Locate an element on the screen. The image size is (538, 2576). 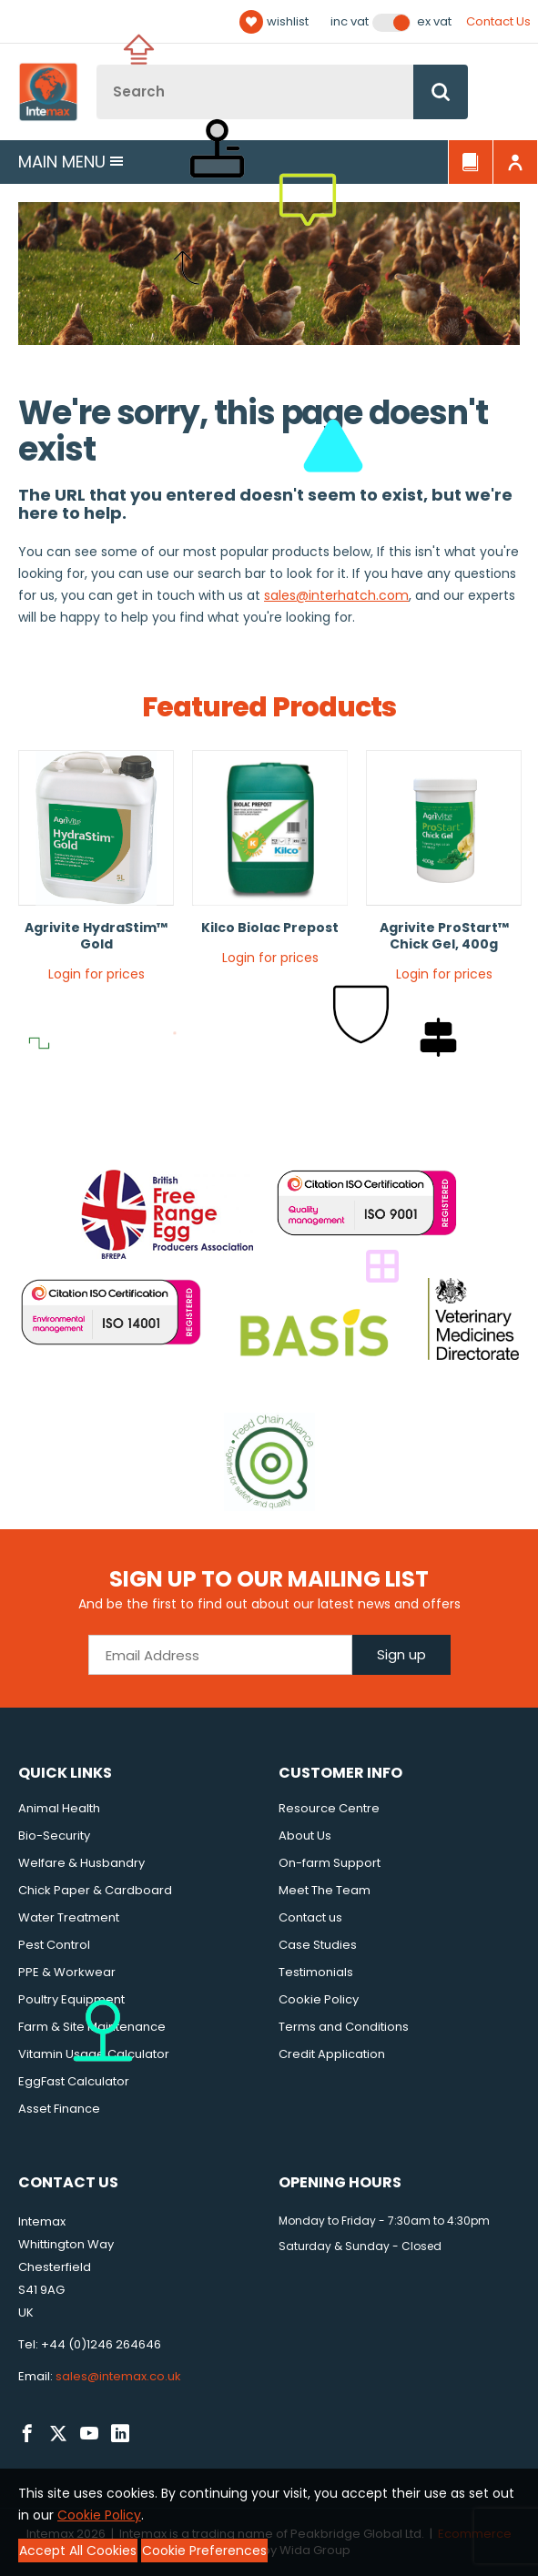
access security or privacy settings is located at coordinates (360, 1010).